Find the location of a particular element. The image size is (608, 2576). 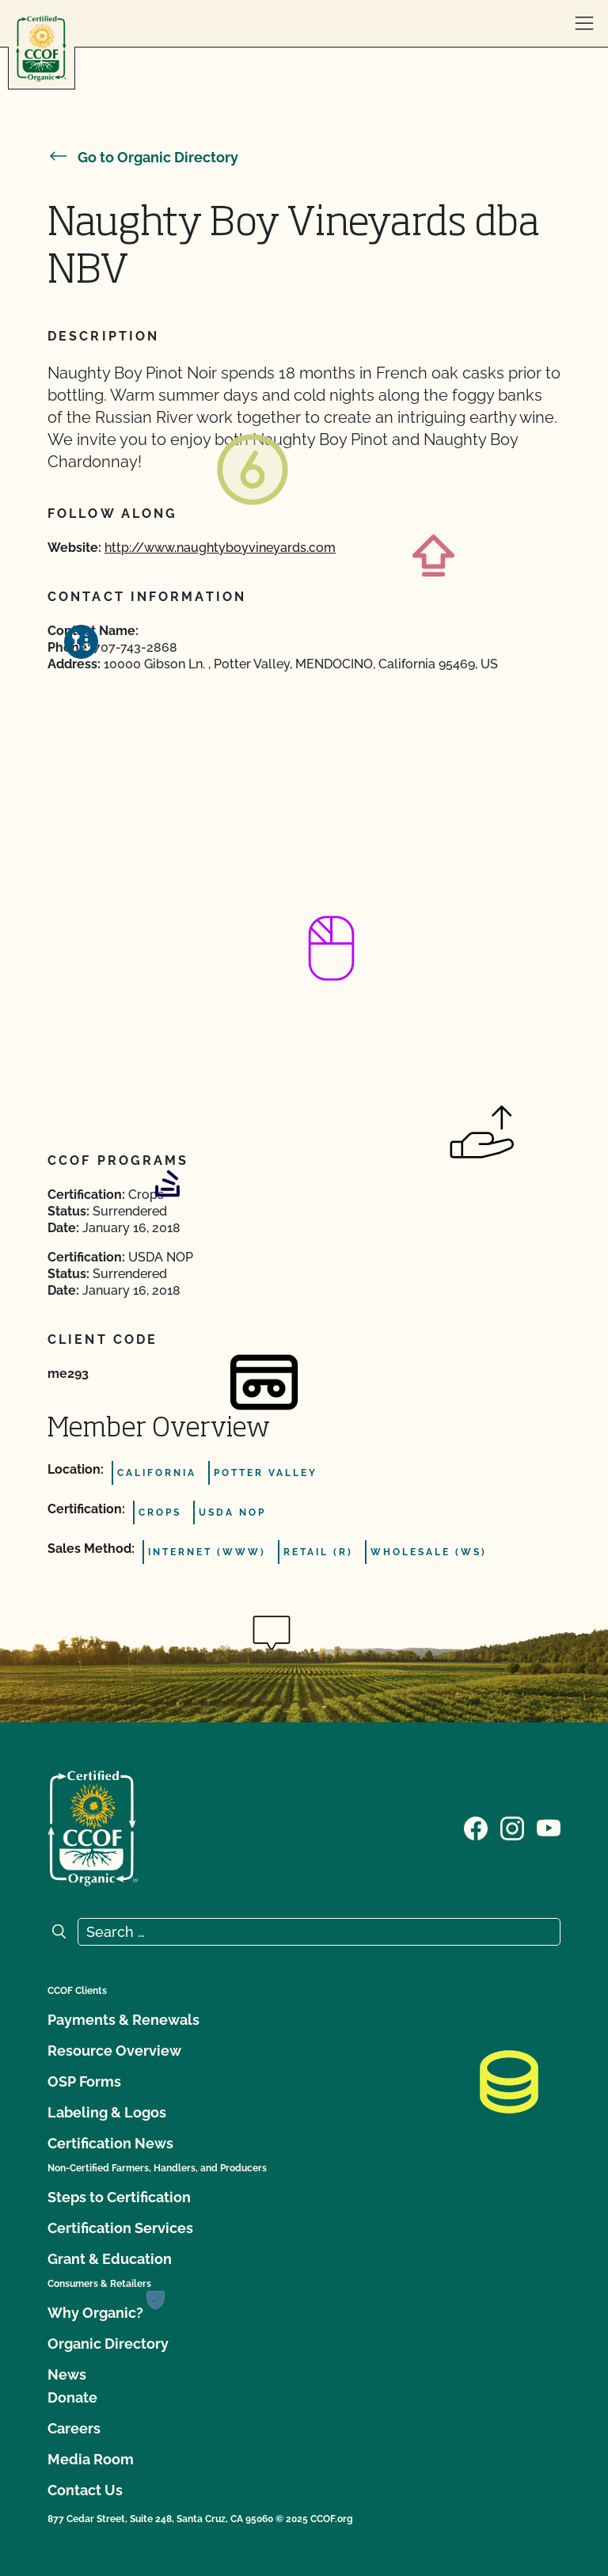

indicates step 6 in a multi-step process is located at coordinates (253, 470).